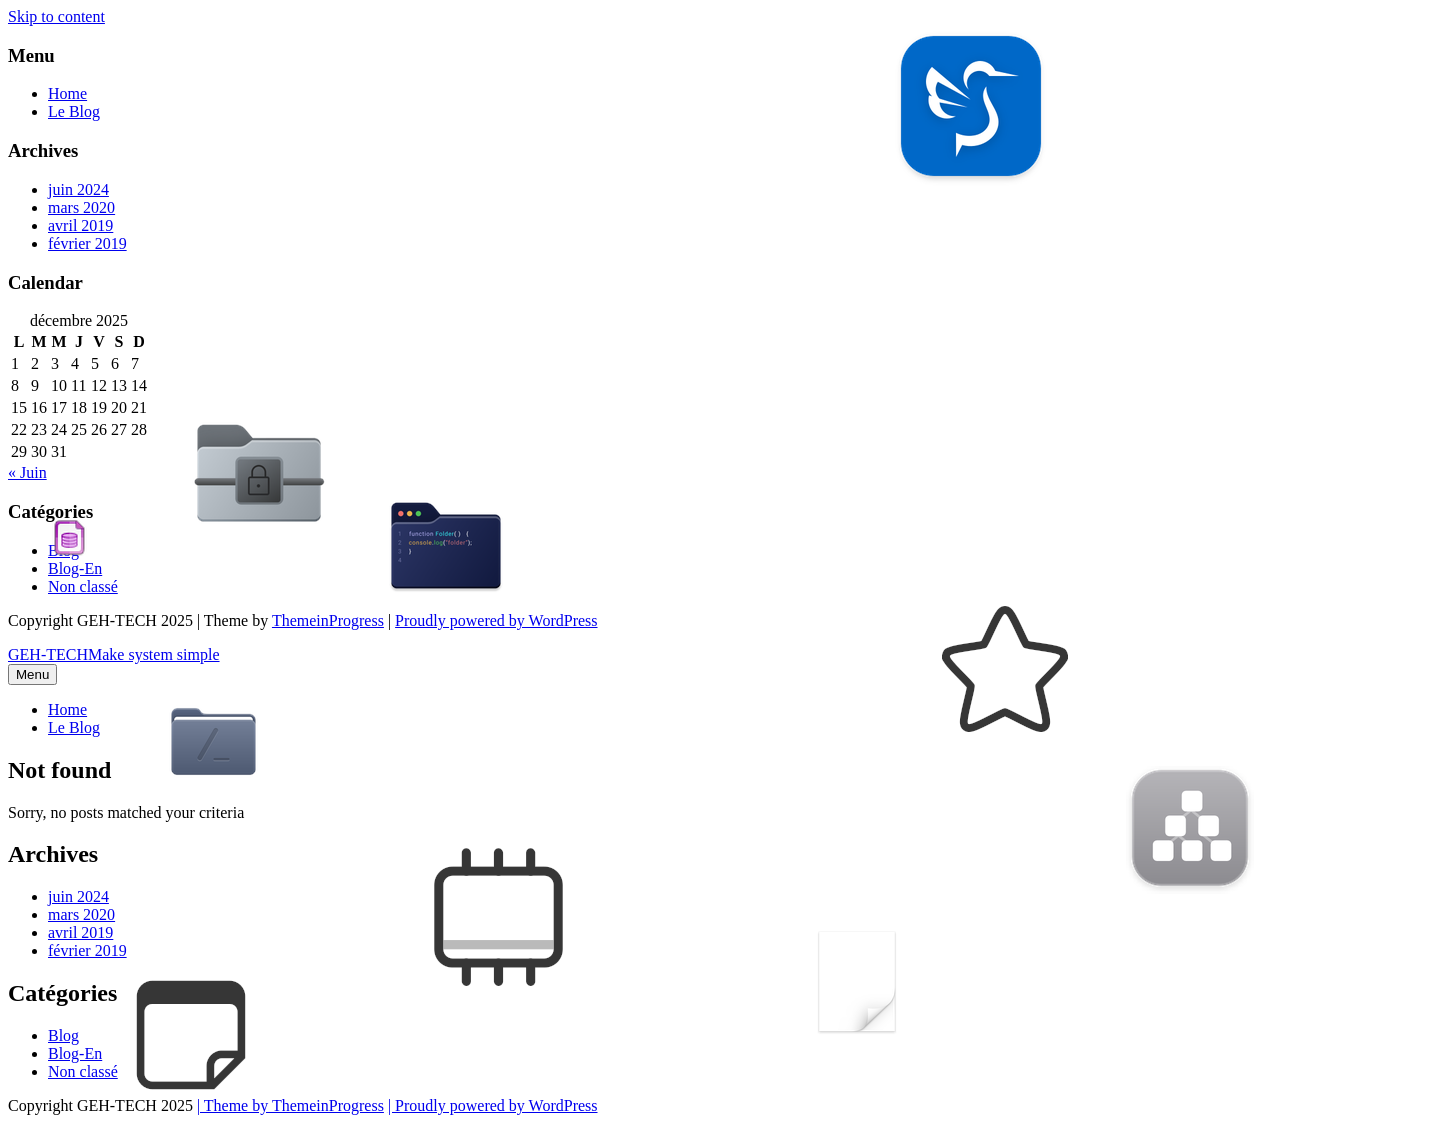 The image size is (1440, 1131). Describe the element at coordinates (1190, 830) in the screenshot. I see `view connected devices hierarchy` at that location.